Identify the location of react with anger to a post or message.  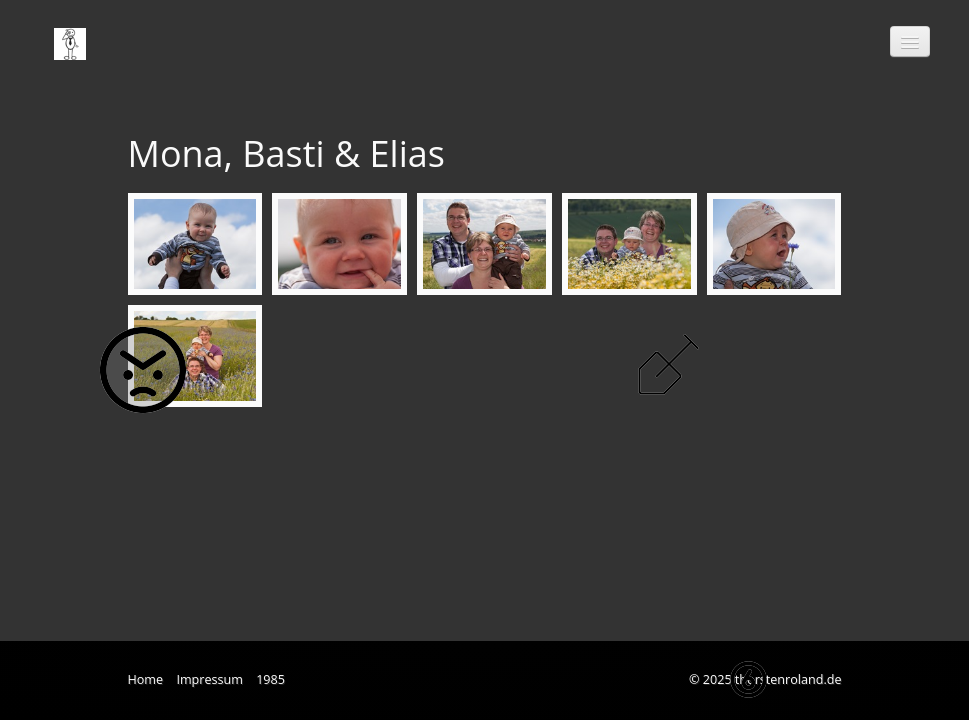
(143, 370).